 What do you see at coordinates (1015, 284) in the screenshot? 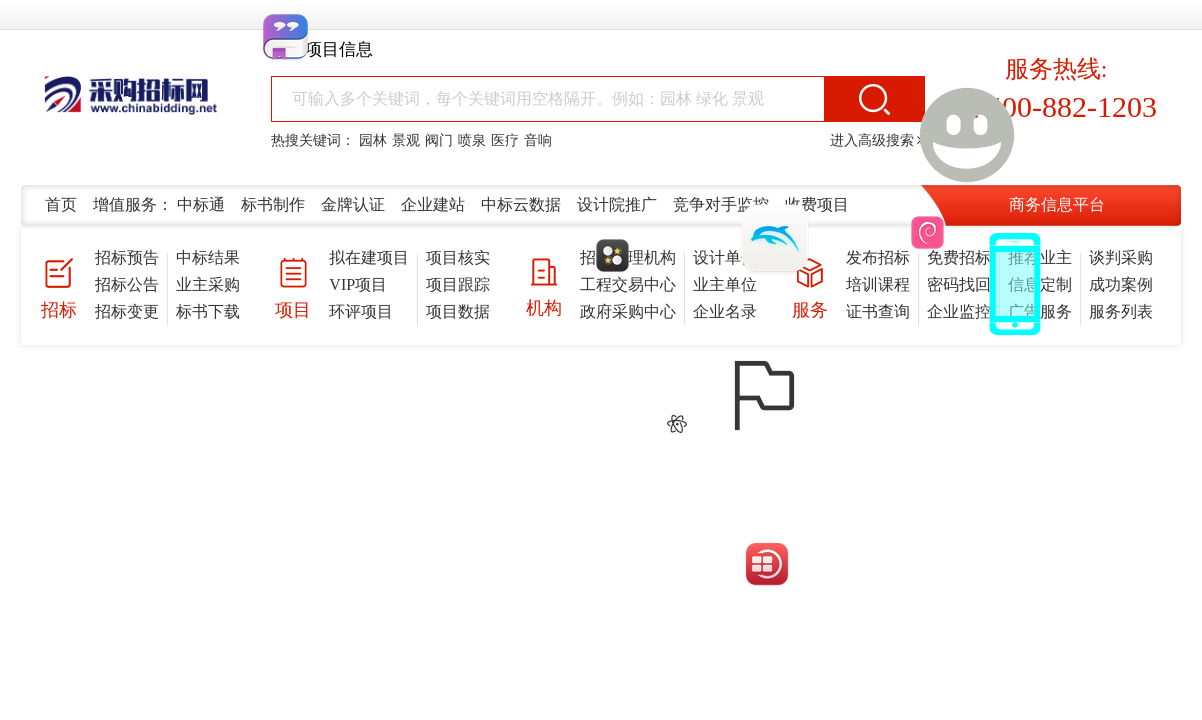
I see `indicates a connected multimedia device` at bounding box center [1015, 284].